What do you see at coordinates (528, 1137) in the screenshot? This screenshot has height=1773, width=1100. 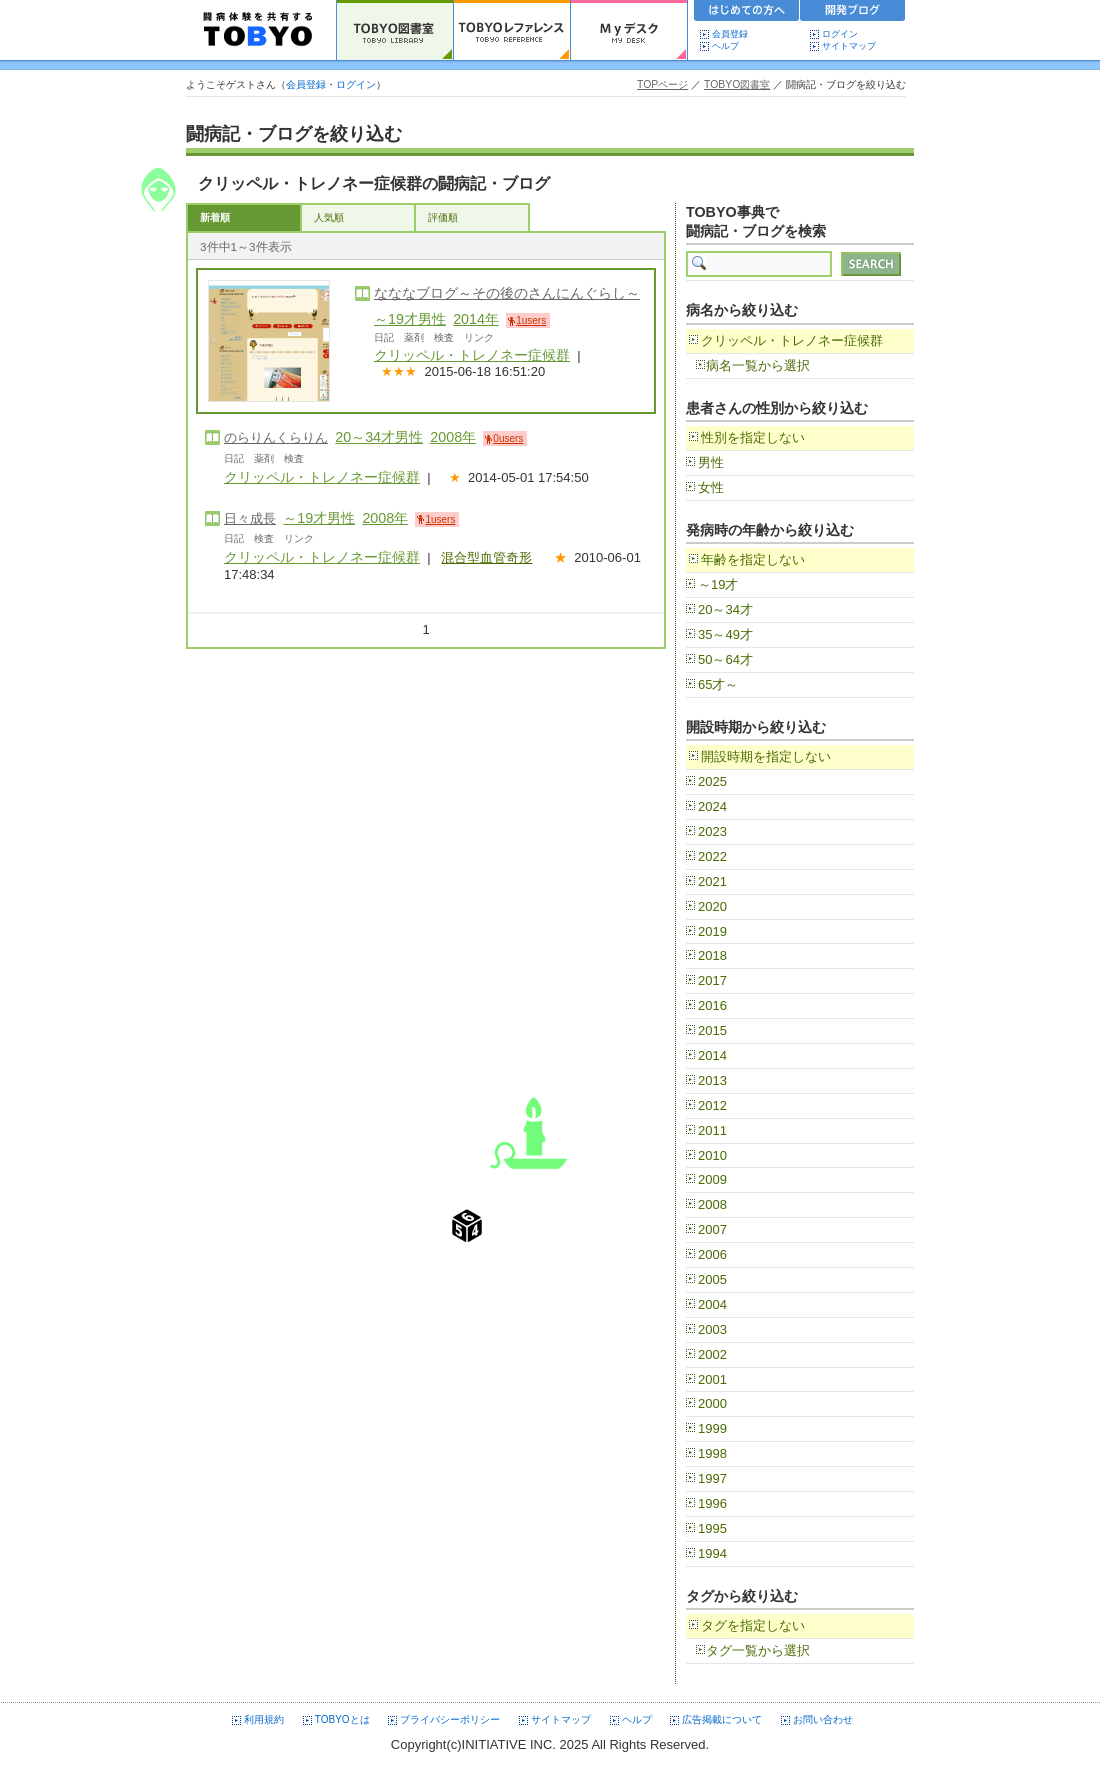 I see `decorative candle or lighting element in a game interface` at bounding box center [528, 1137].